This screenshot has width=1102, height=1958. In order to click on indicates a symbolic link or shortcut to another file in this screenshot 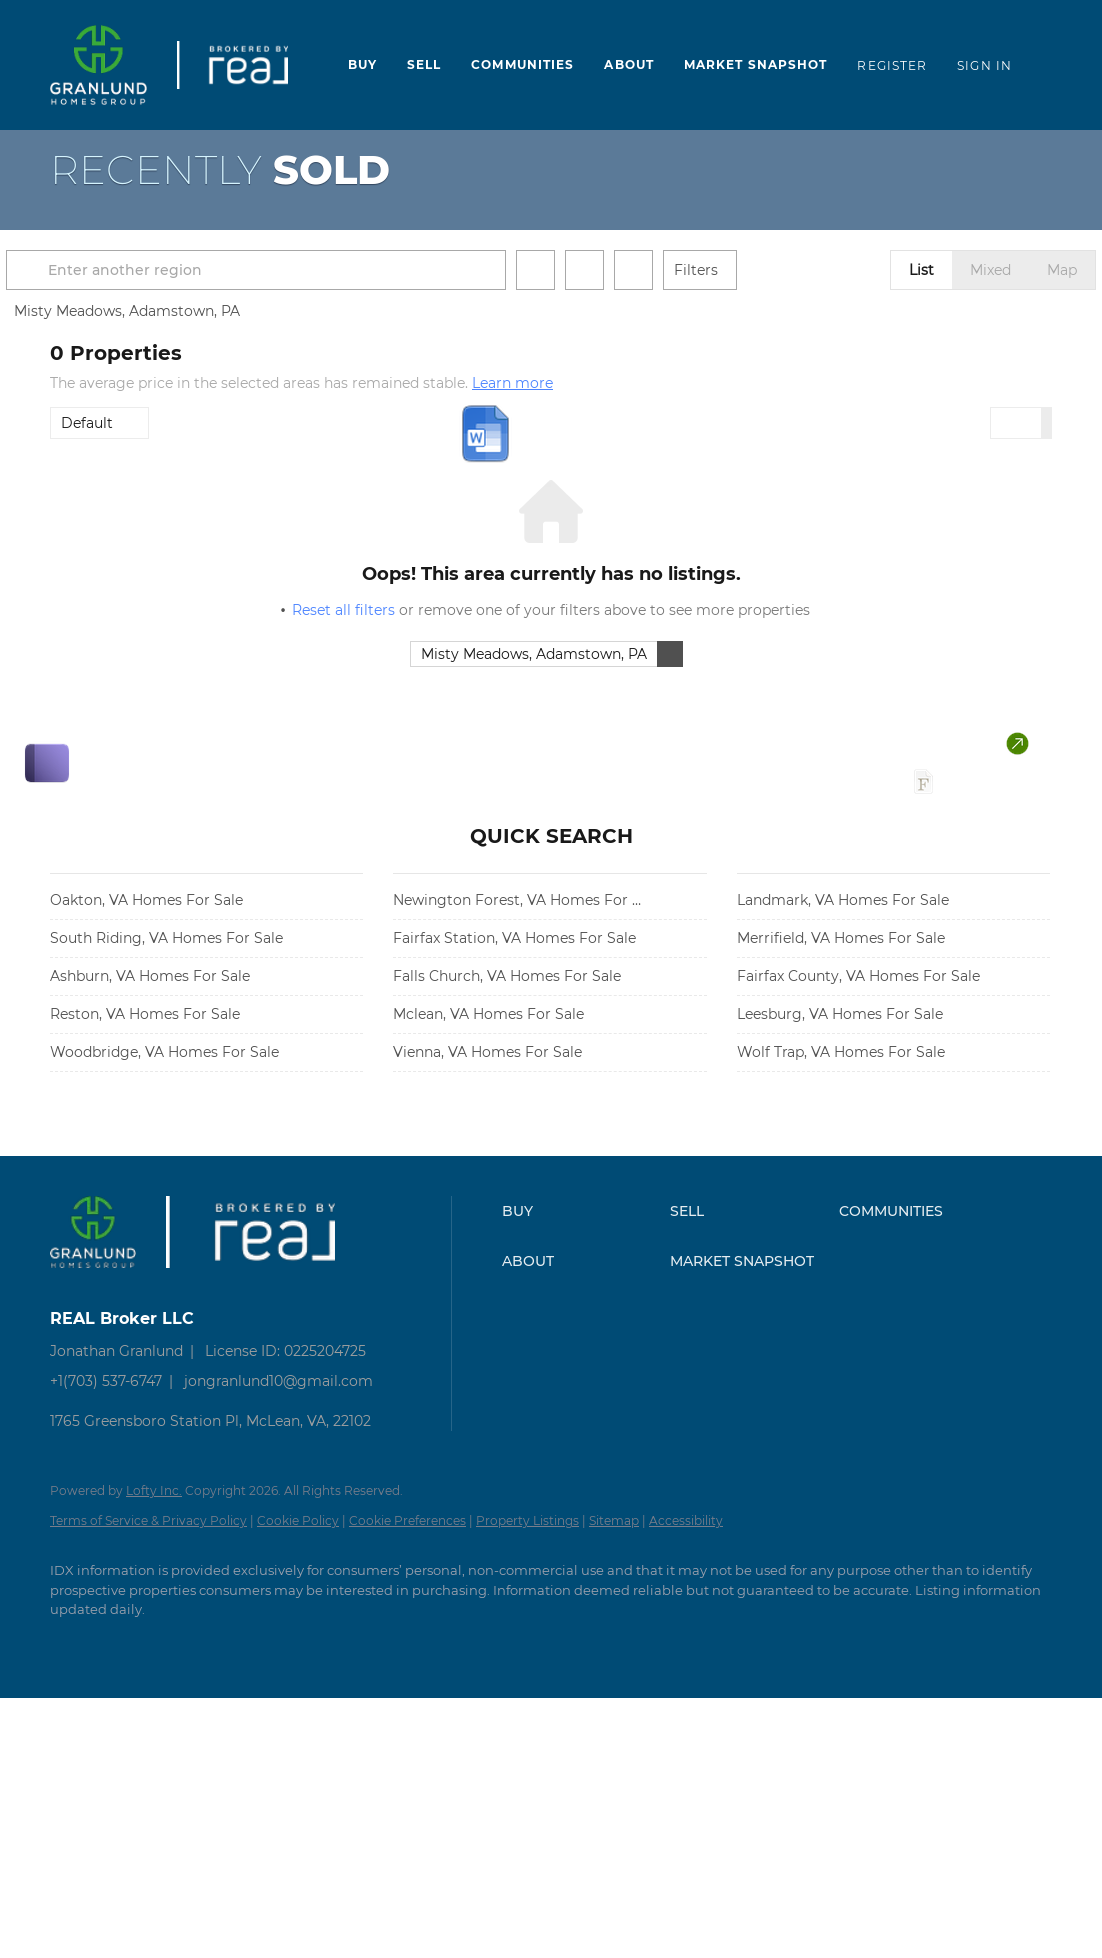, I will do `click(1017, 743)`.